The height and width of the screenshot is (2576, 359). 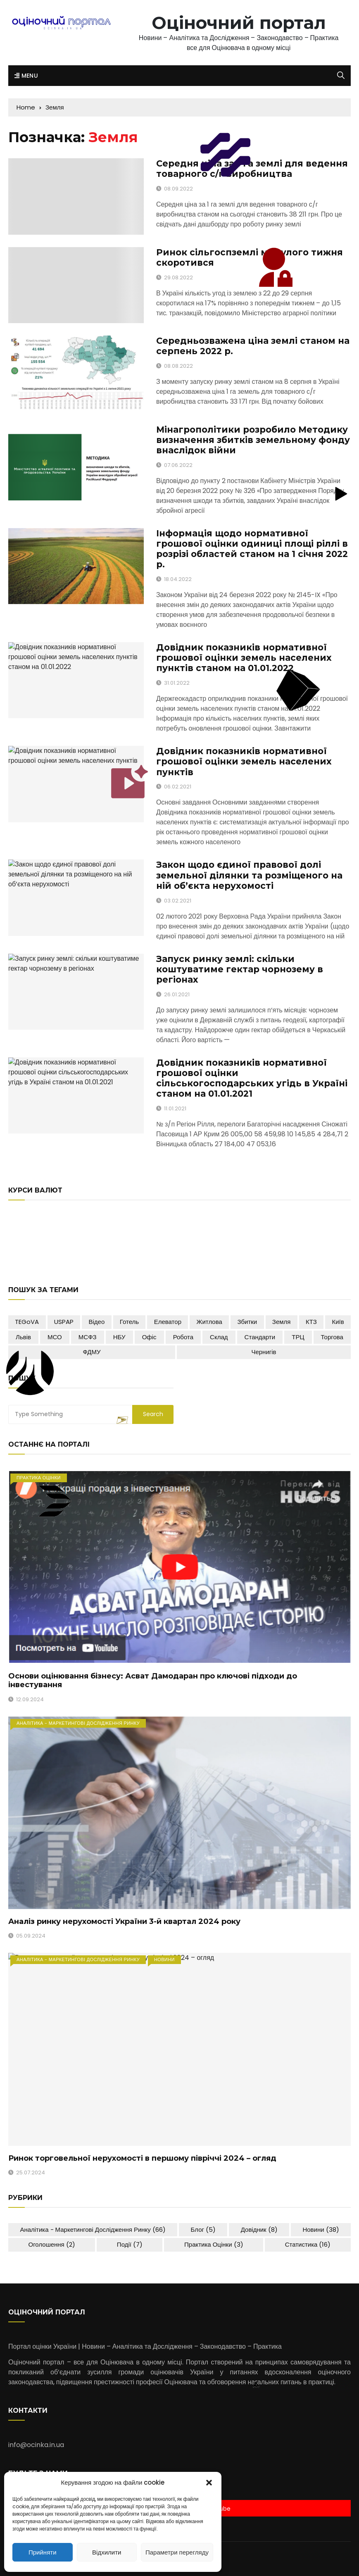 I want to click on visit anycubic website or store, so click(x=298, y=690).